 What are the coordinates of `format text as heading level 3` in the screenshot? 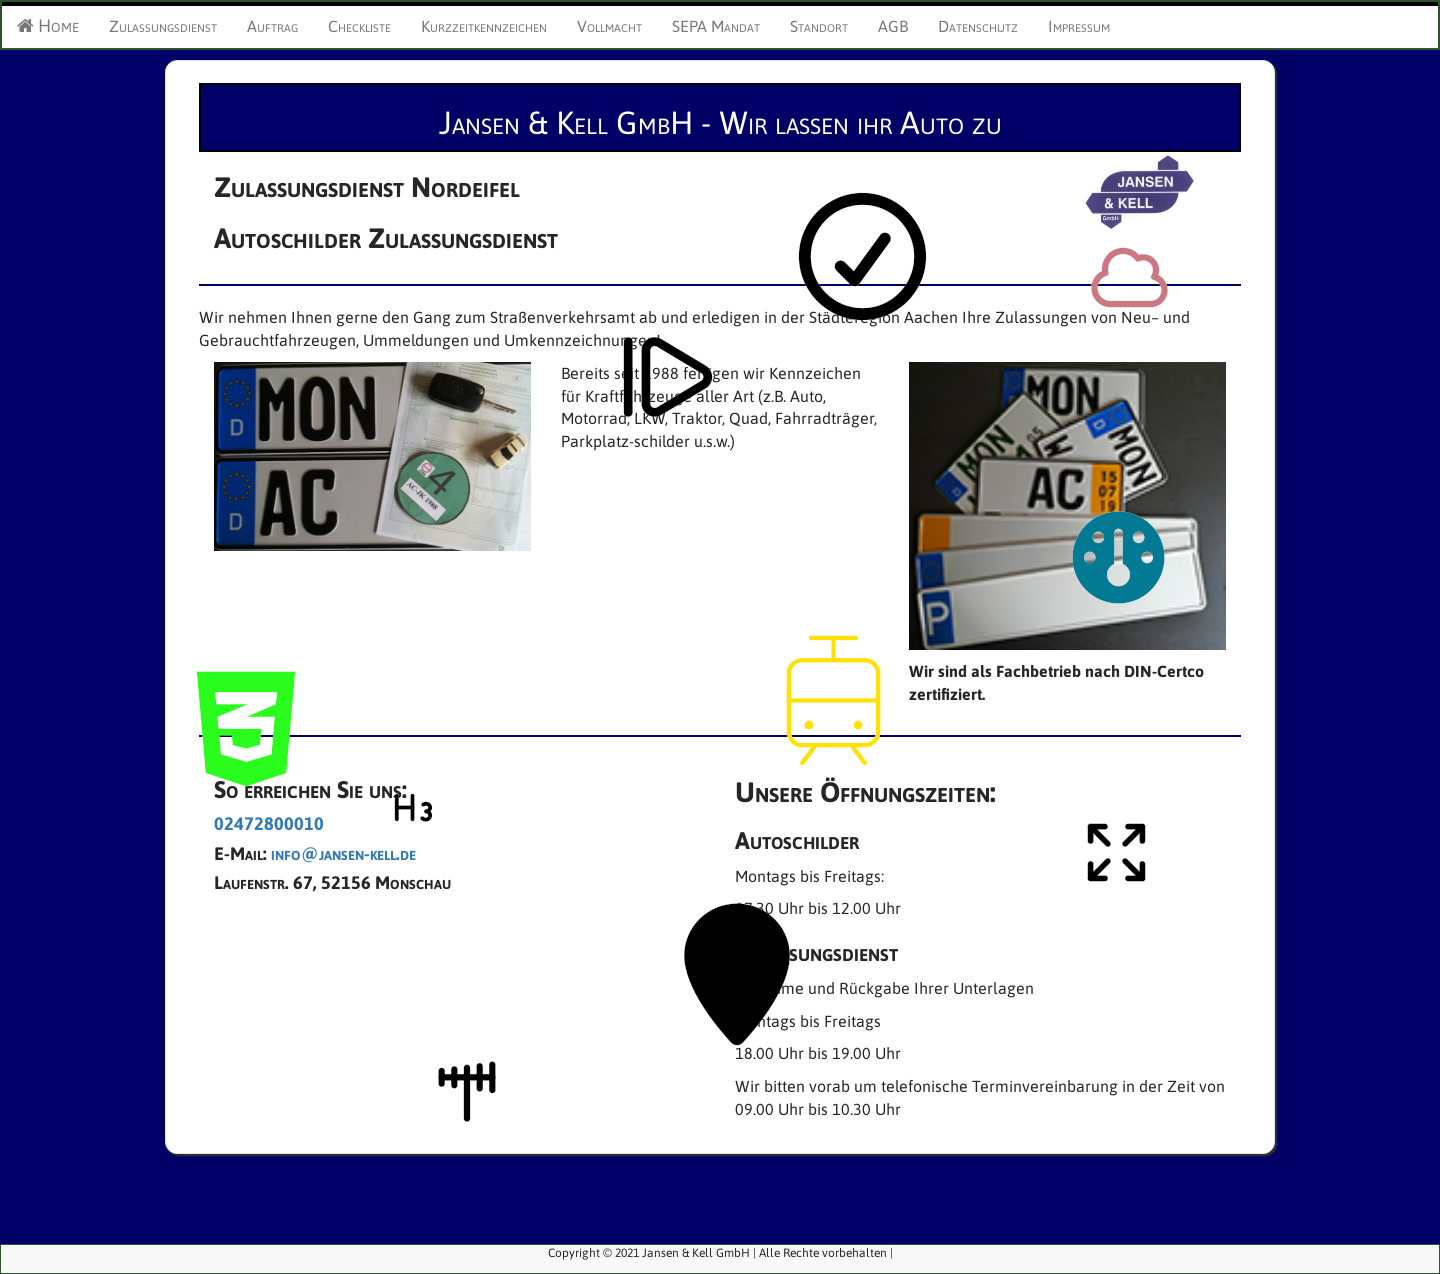 It's located at (412, 807).